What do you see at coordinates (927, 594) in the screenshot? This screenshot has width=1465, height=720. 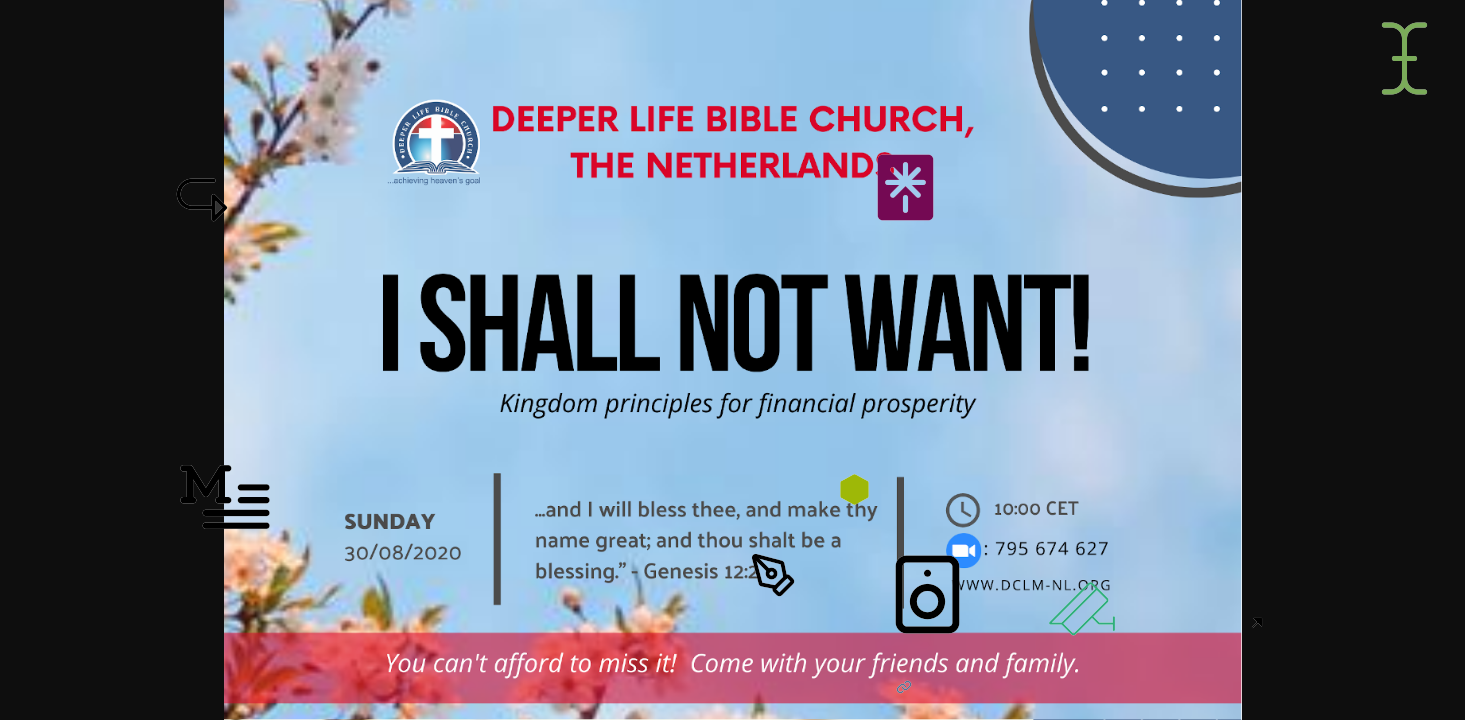 I see `adjust speaker or audio output settings` at bounding box center [927, 594].